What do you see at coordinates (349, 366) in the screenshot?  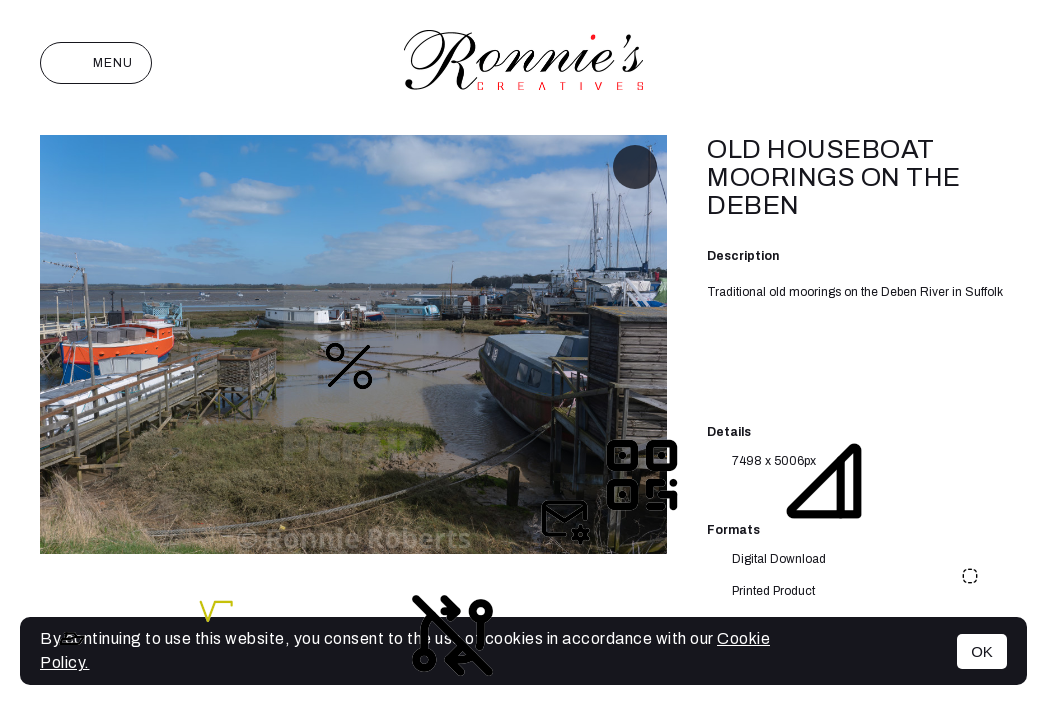 I see `apply or view a discount` at bounding box center [349, 366].